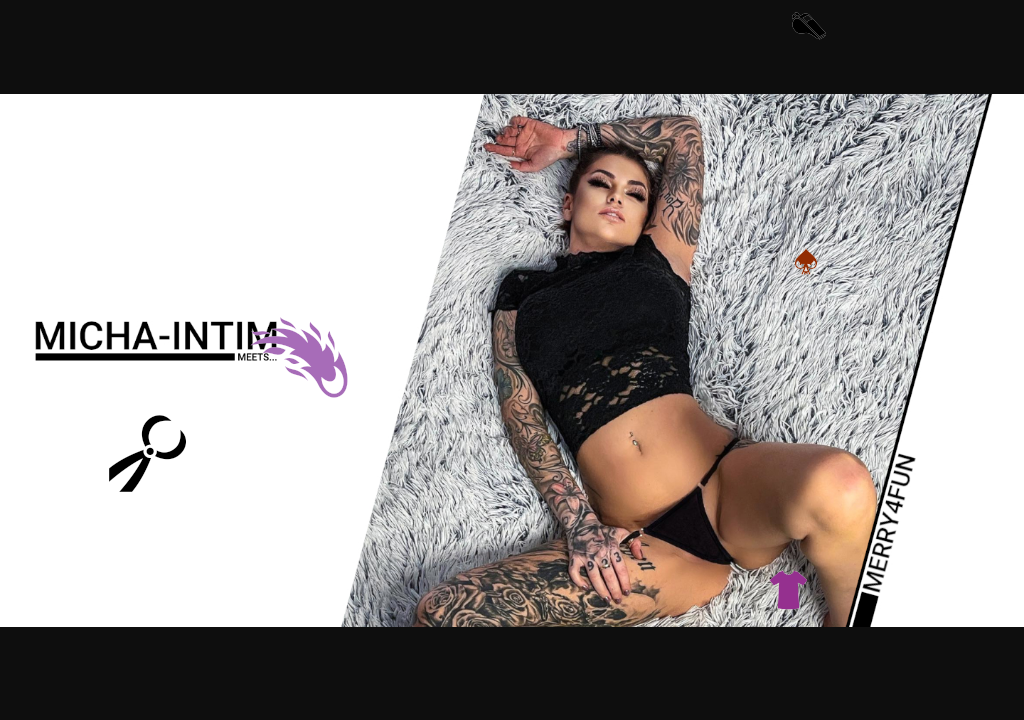 The width and height of the screenshot is (1024, 720). Describe the element at coordinates (806, 261) in the screenshot. I see `indicates death or game over in a card game` at that location.